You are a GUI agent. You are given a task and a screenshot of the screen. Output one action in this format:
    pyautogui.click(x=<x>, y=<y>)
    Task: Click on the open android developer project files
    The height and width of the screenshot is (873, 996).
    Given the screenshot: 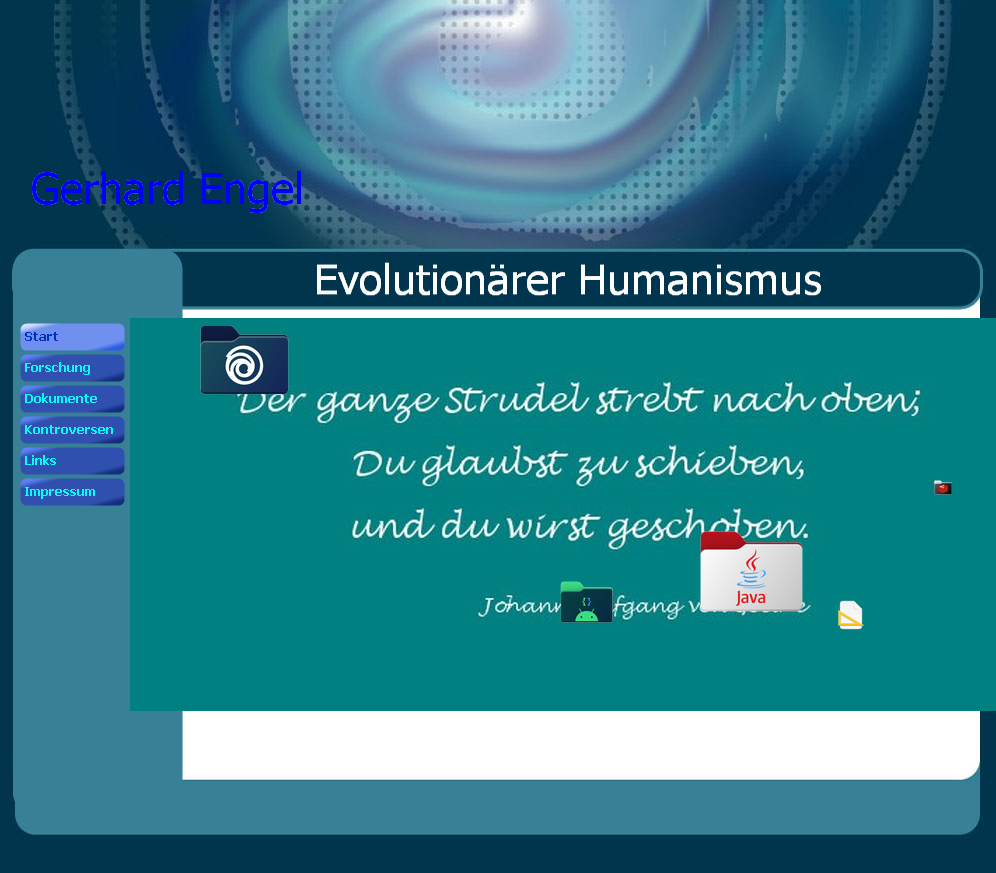 What is the action you would take?
    pyautogui.click(x=586, y=603)
    